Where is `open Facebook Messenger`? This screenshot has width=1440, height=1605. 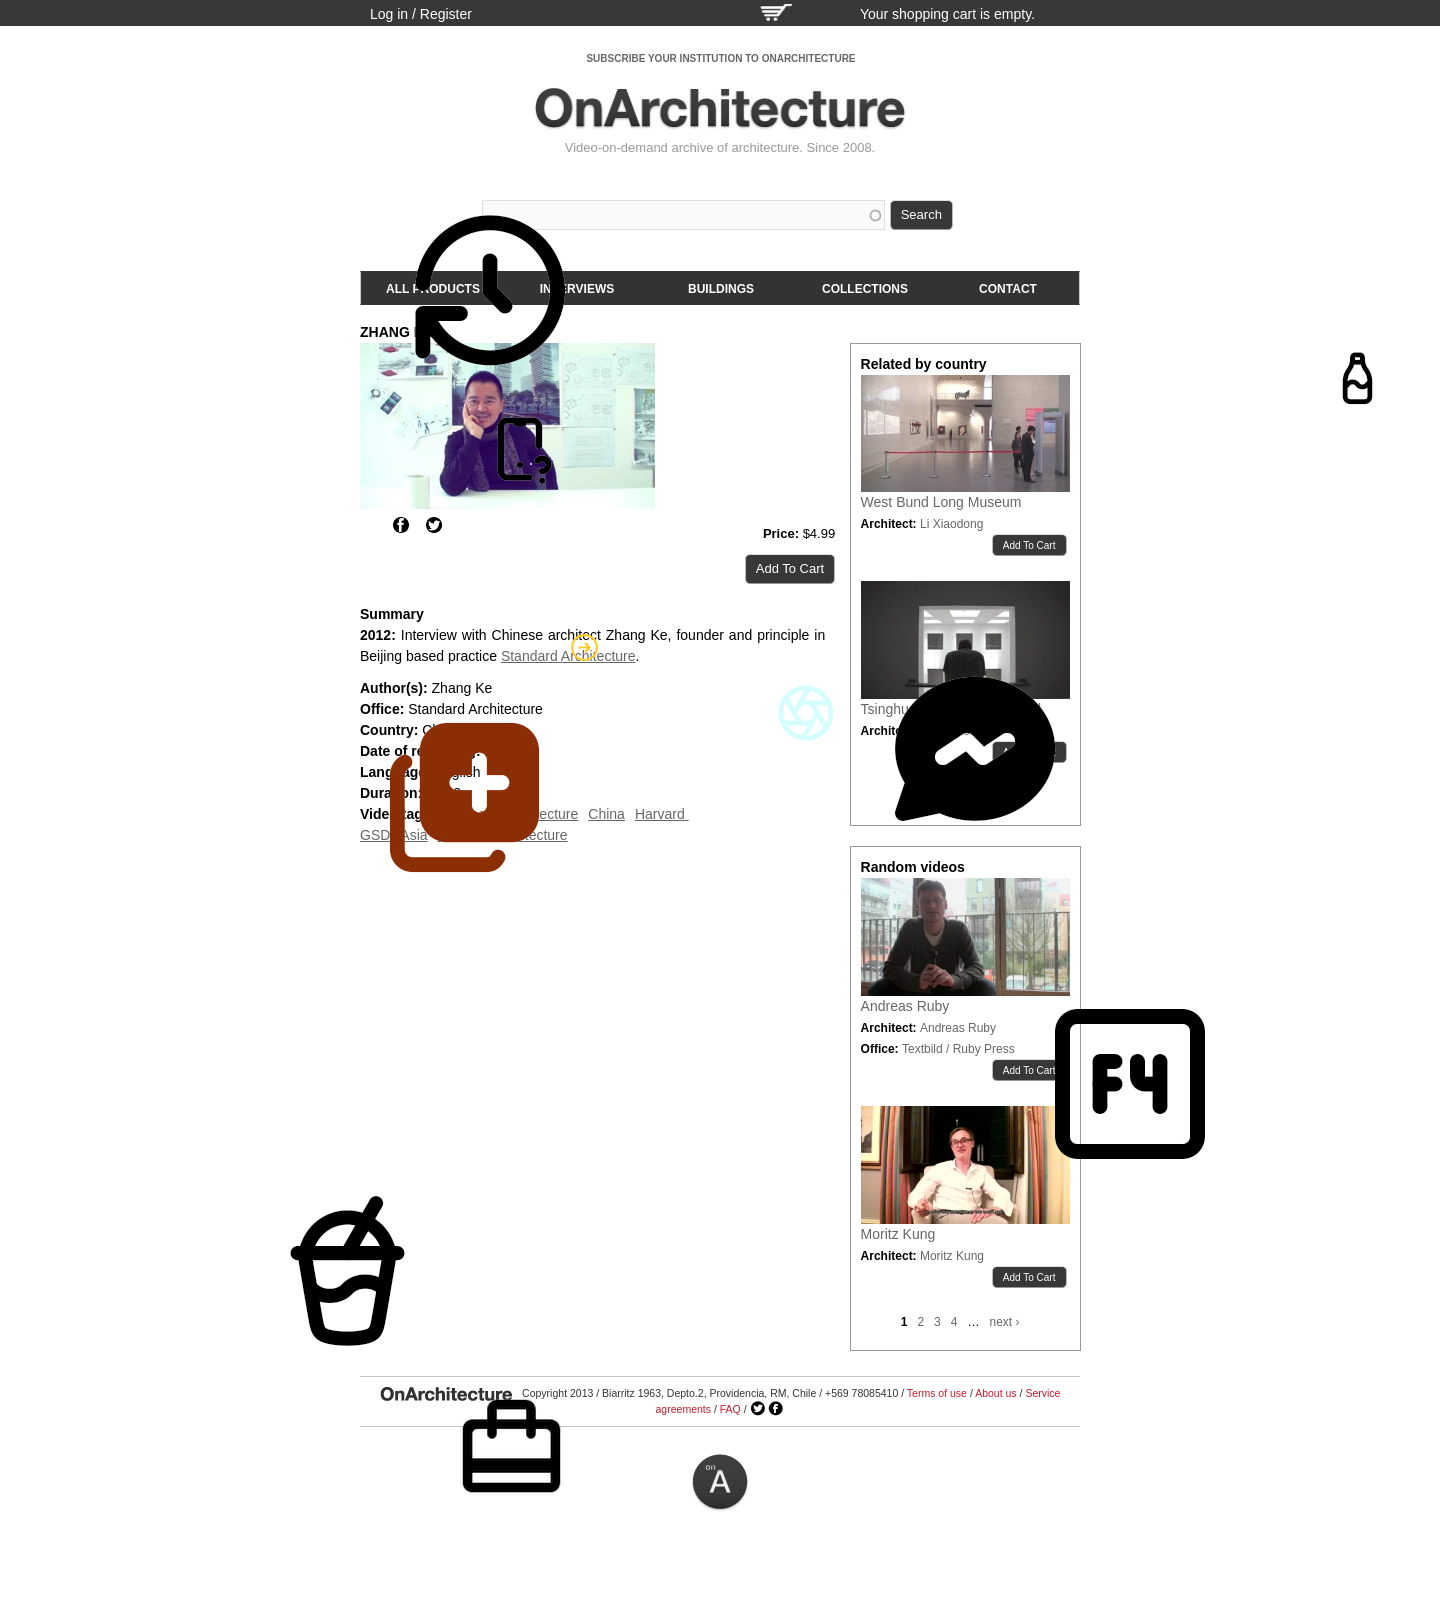 open Facebook Messenger is located at coordinates (975, 749).